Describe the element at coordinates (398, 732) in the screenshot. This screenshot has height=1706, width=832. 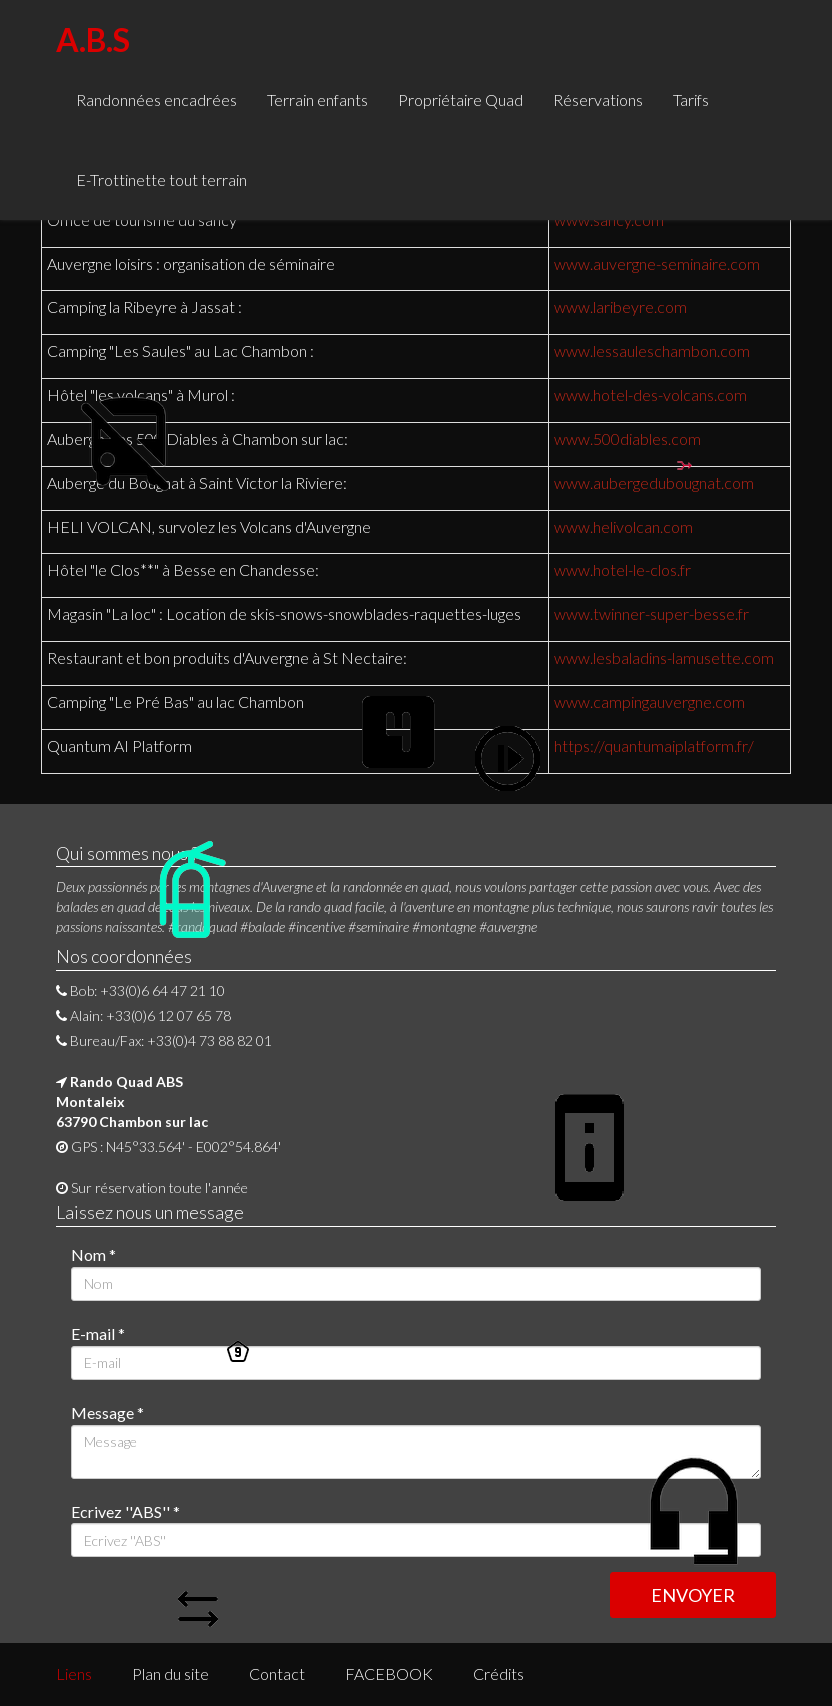
I see `select filter or preset number 4` at that location.